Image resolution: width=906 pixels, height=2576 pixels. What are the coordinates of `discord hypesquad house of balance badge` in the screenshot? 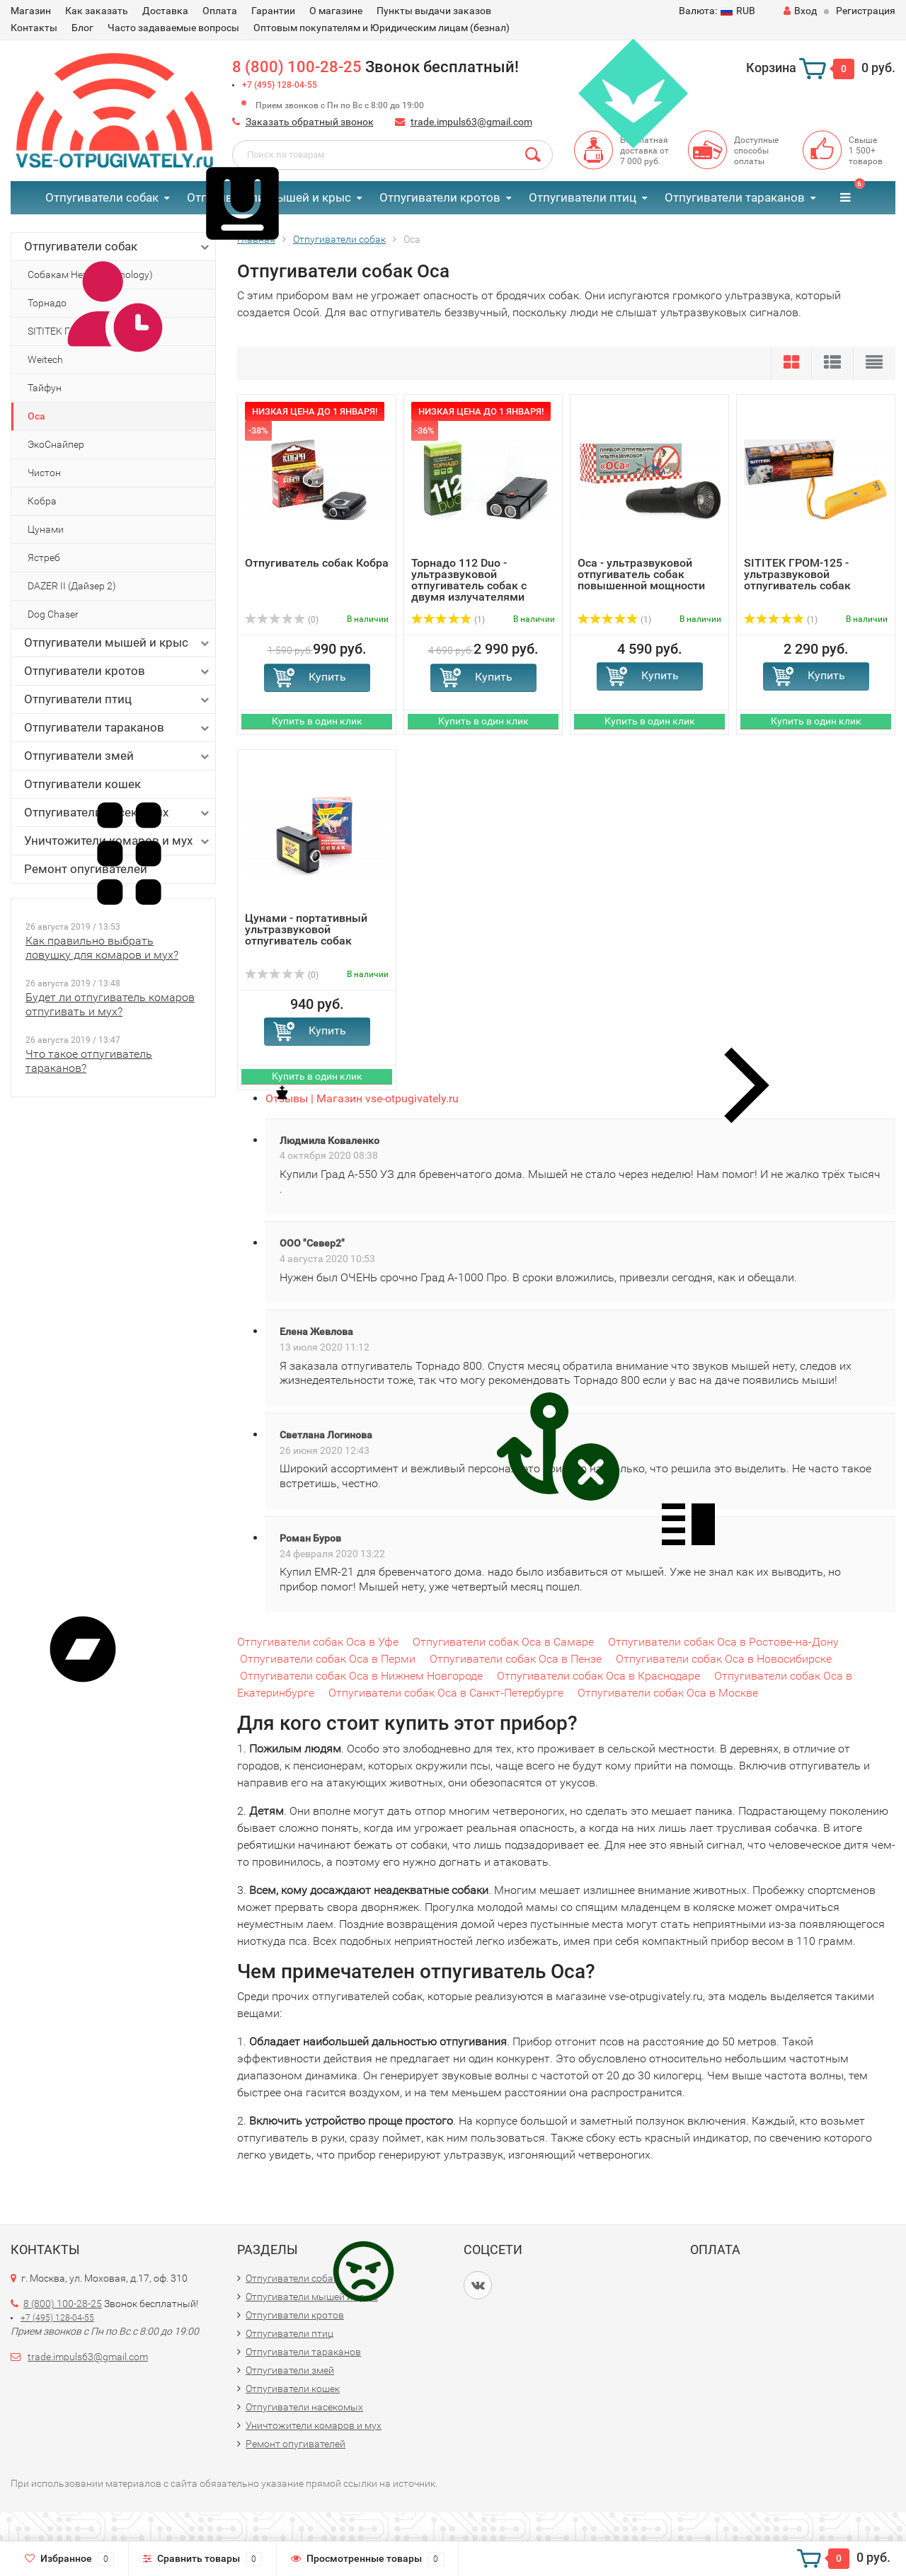 It's located at (633, 93).